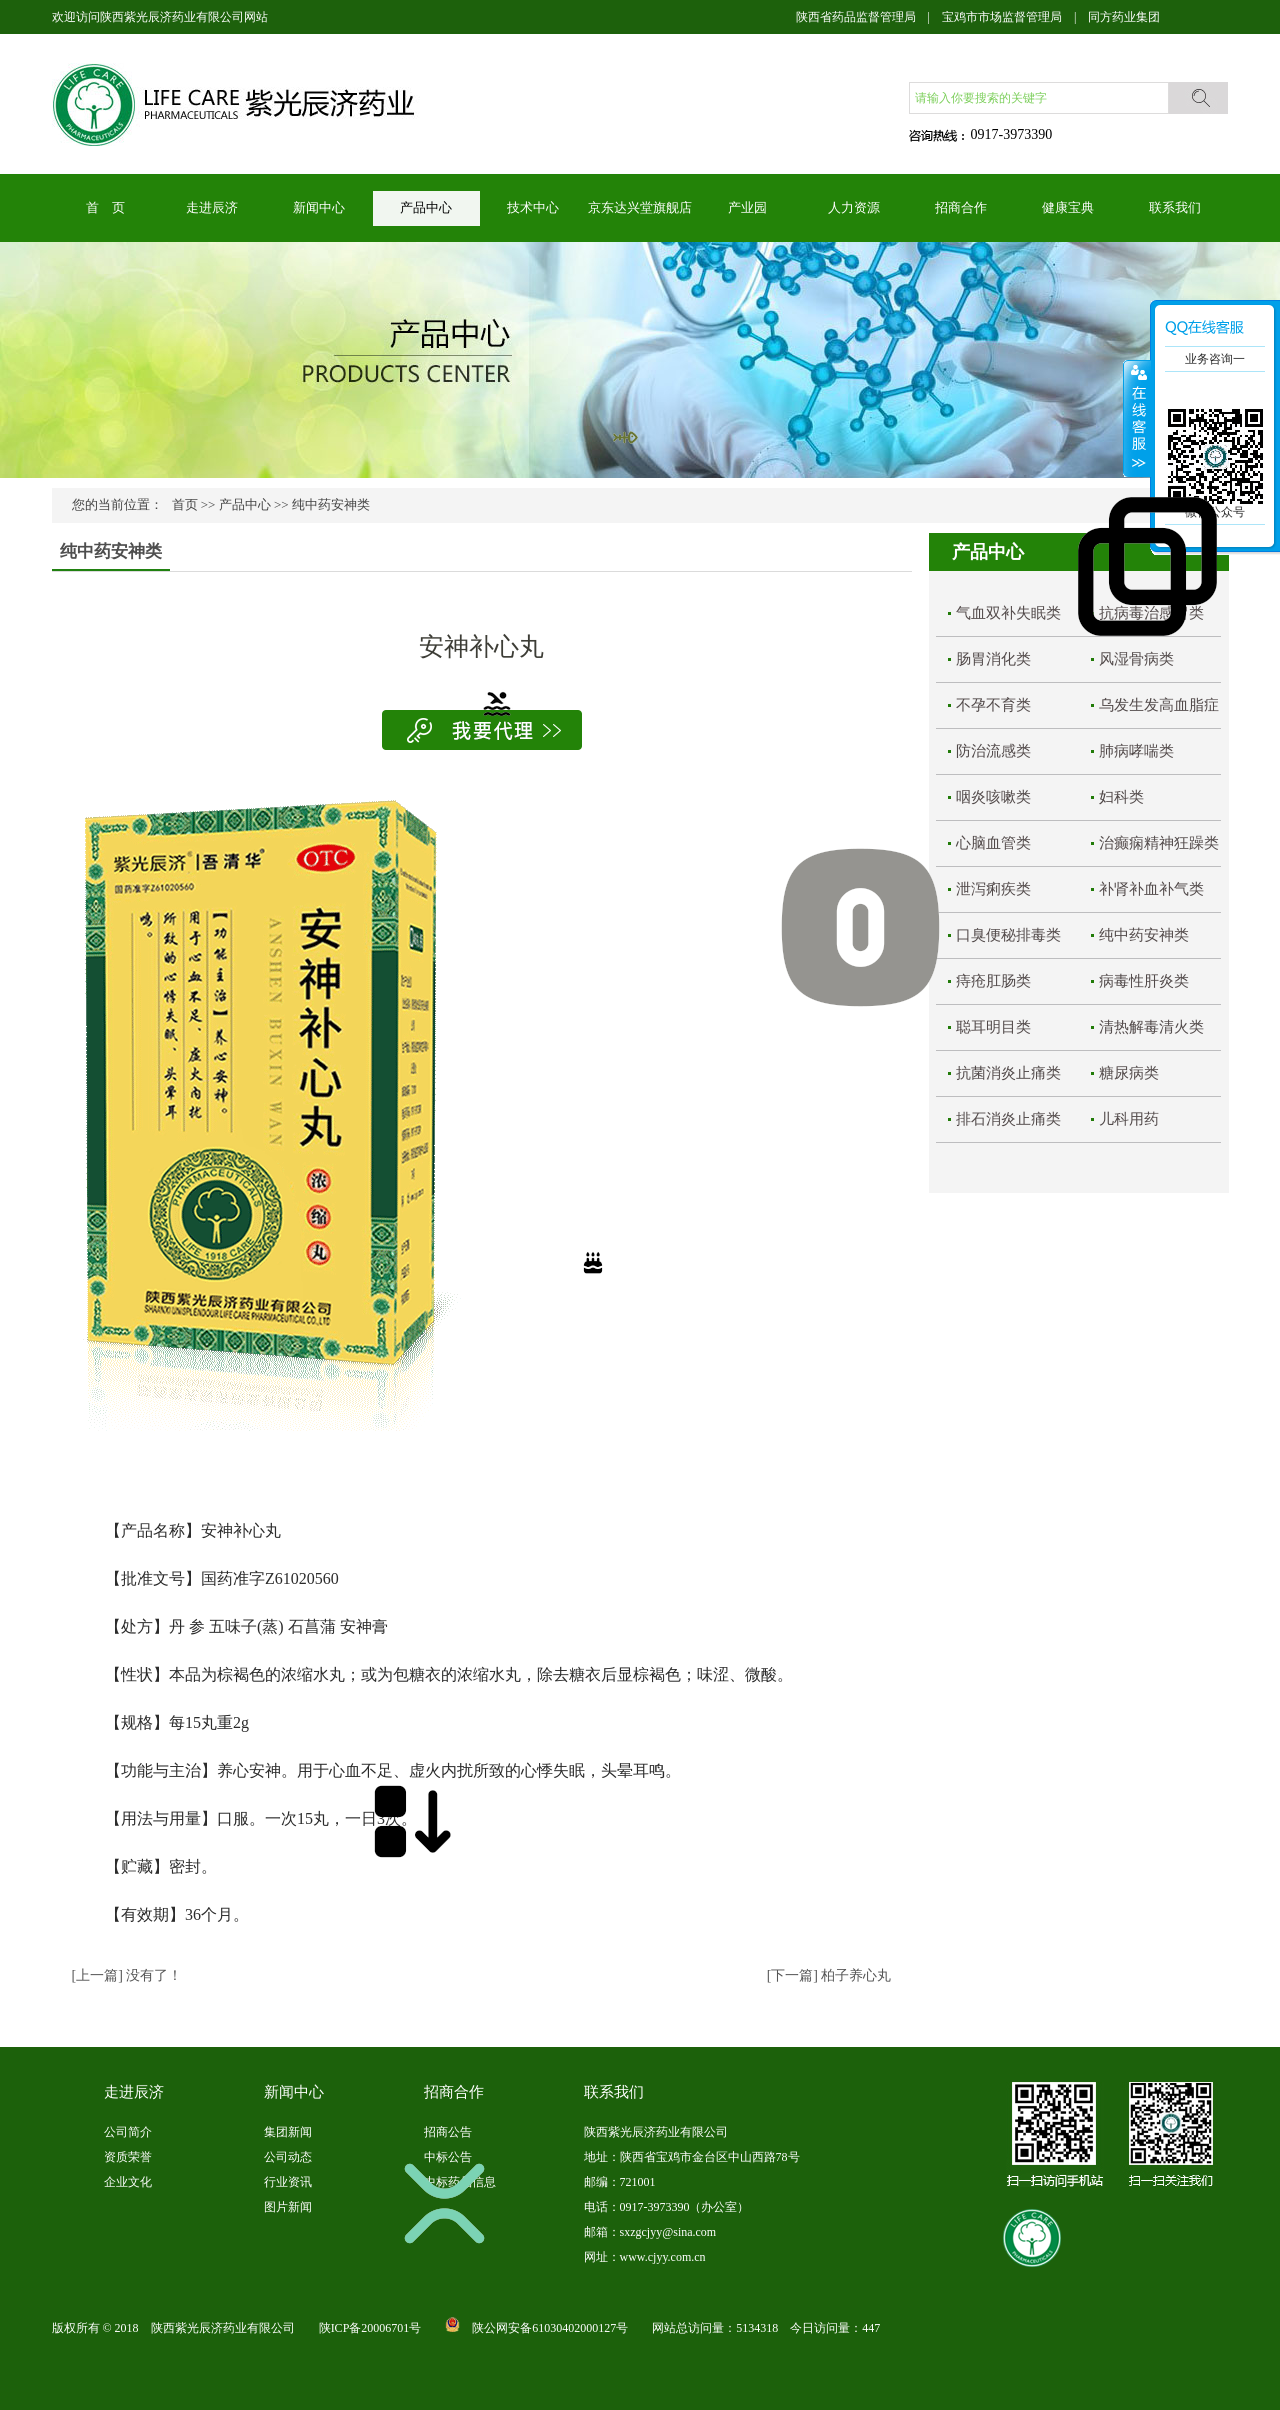  What do you see at coordinates (410, 1821) in the screenshot?
I see `sort items in descending order` at bounding box center [410, 1821].